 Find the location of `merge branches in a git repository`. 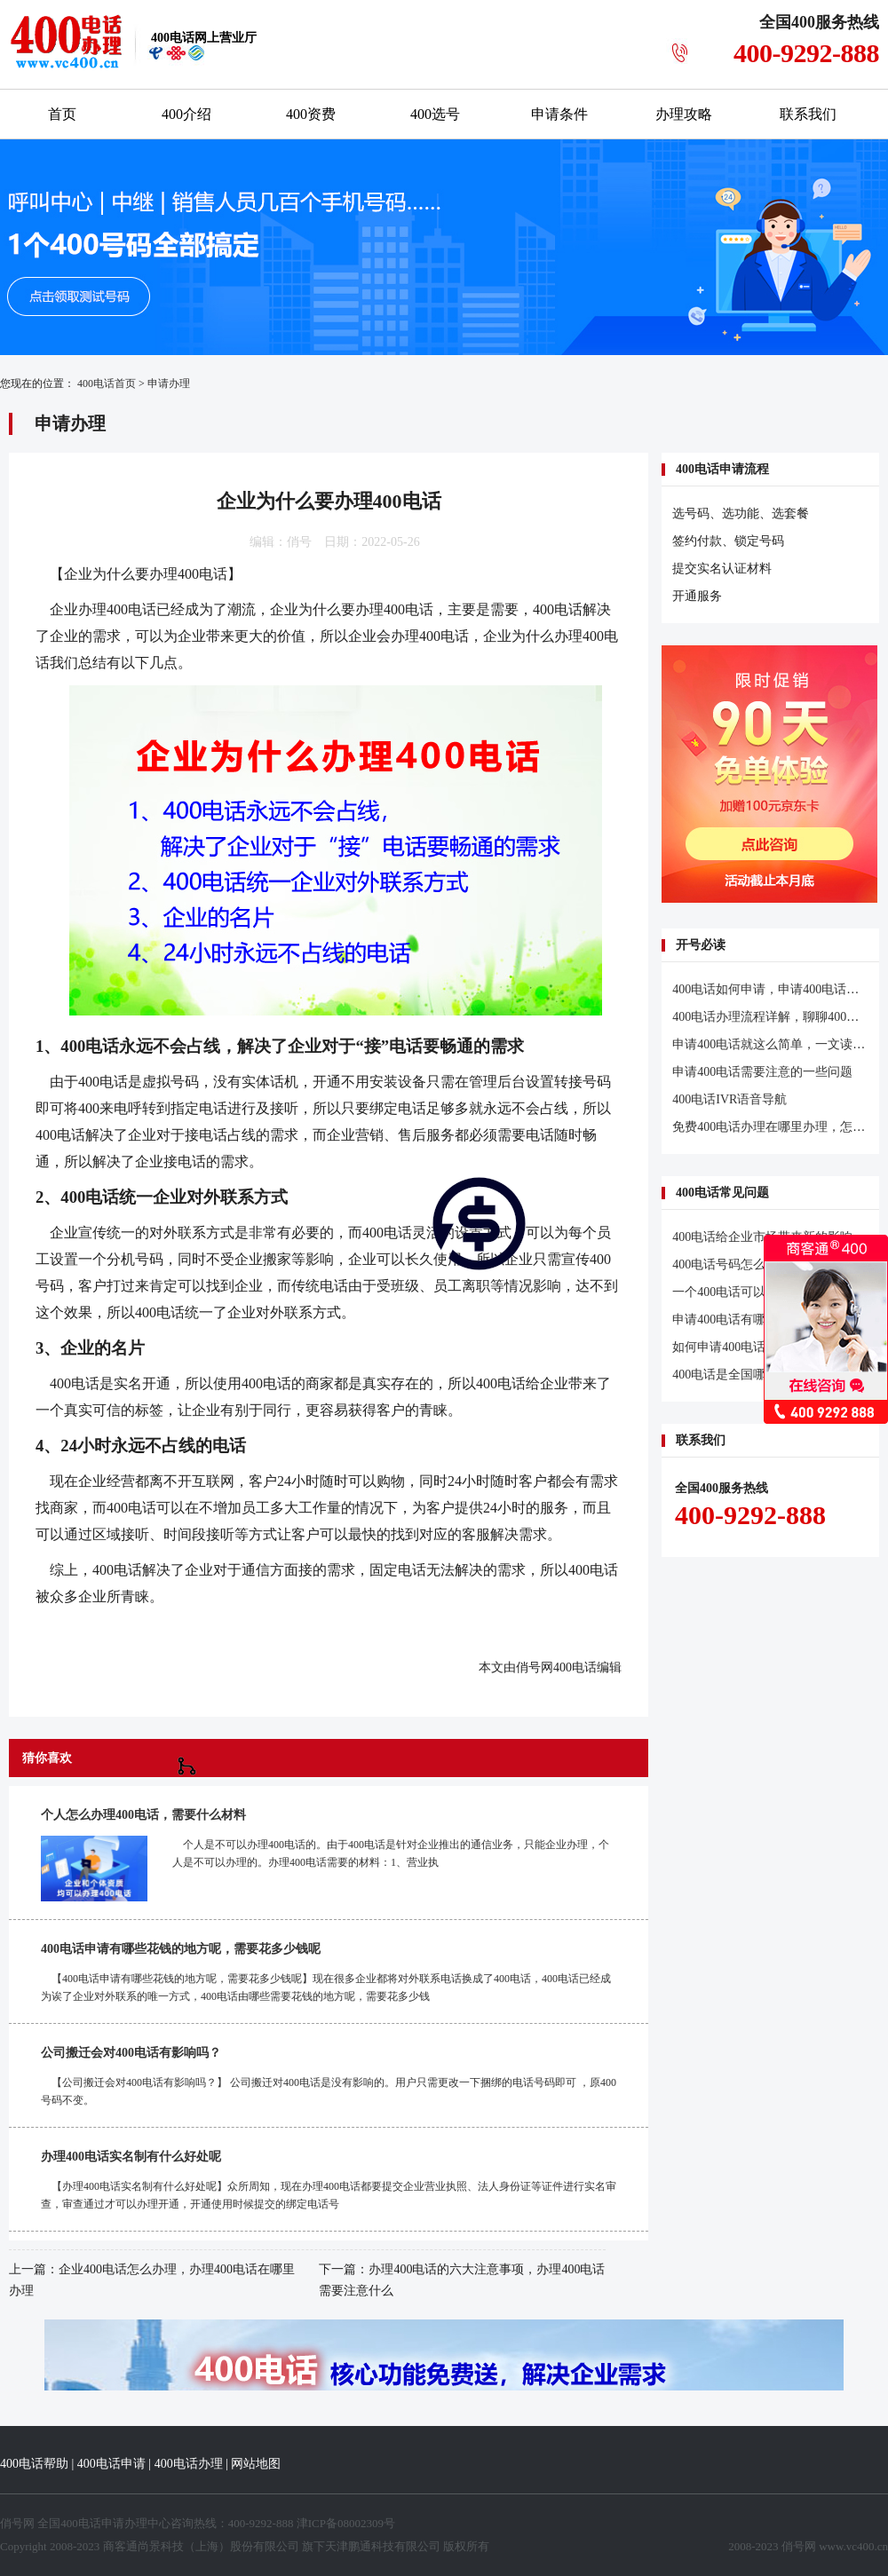

merge branches in a git repository is located at coordinates (186, 1766).